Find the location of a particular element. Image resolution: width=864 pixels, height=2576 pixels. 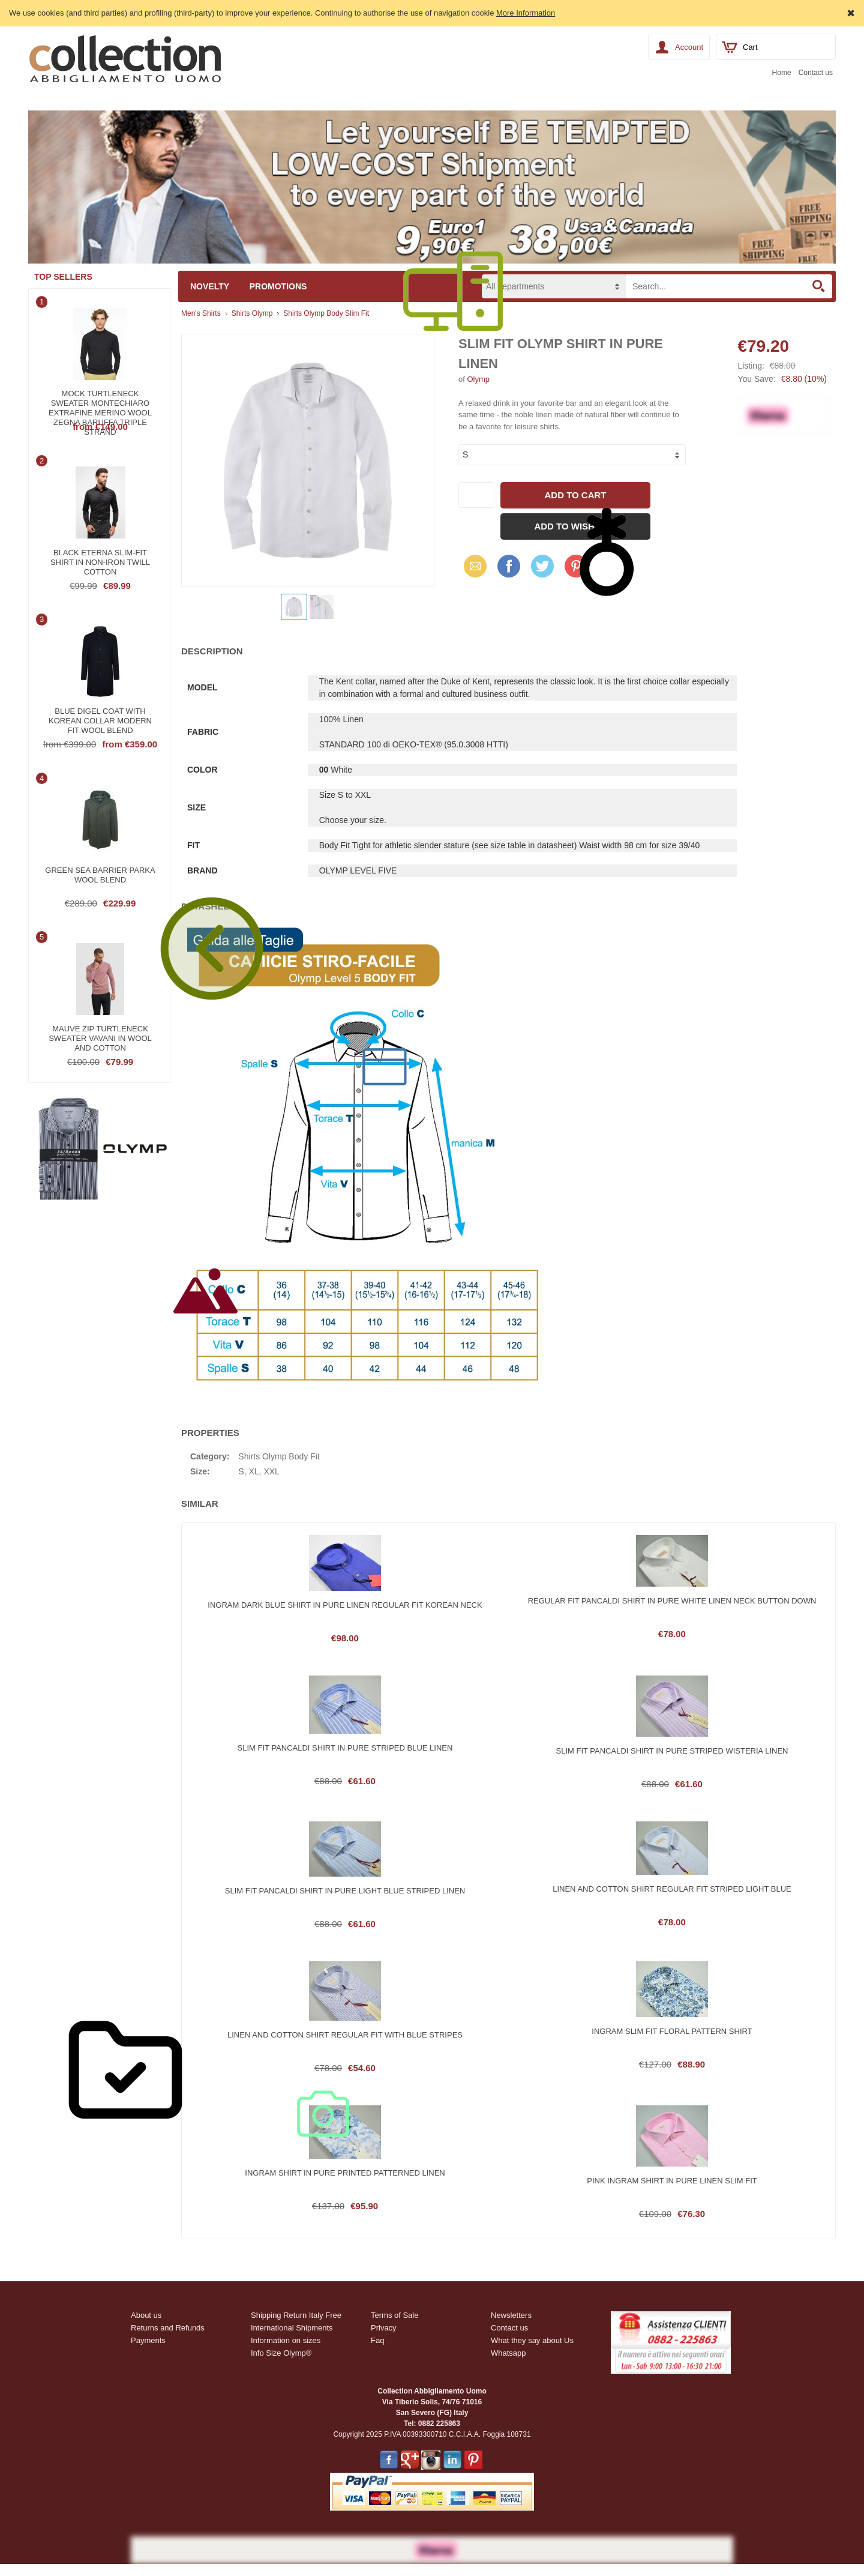

folder successfully verified or validated is located at coordinates (125, 2072).